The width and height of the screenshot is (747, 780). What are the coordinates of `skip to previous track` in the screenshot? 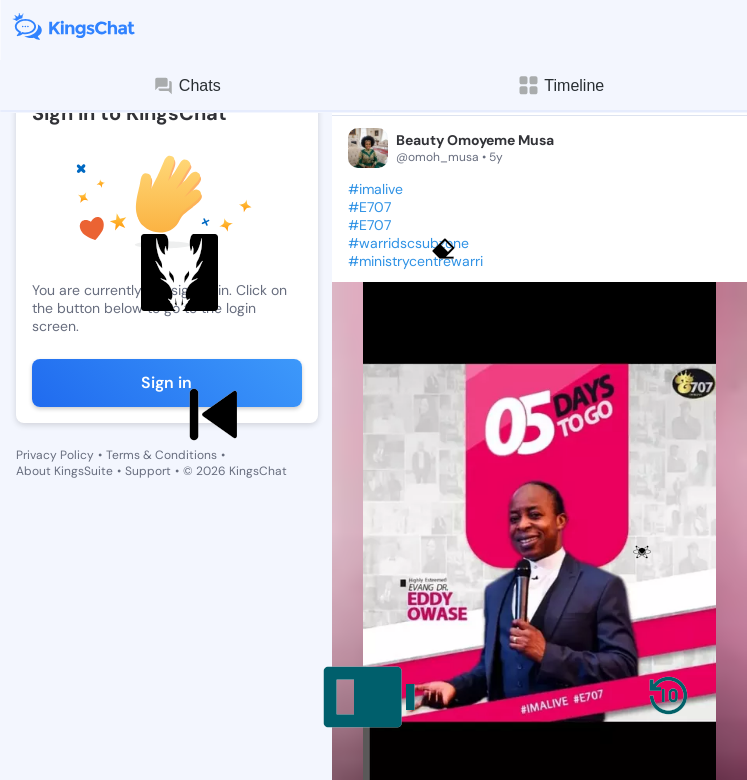 It's located at (215, 414).